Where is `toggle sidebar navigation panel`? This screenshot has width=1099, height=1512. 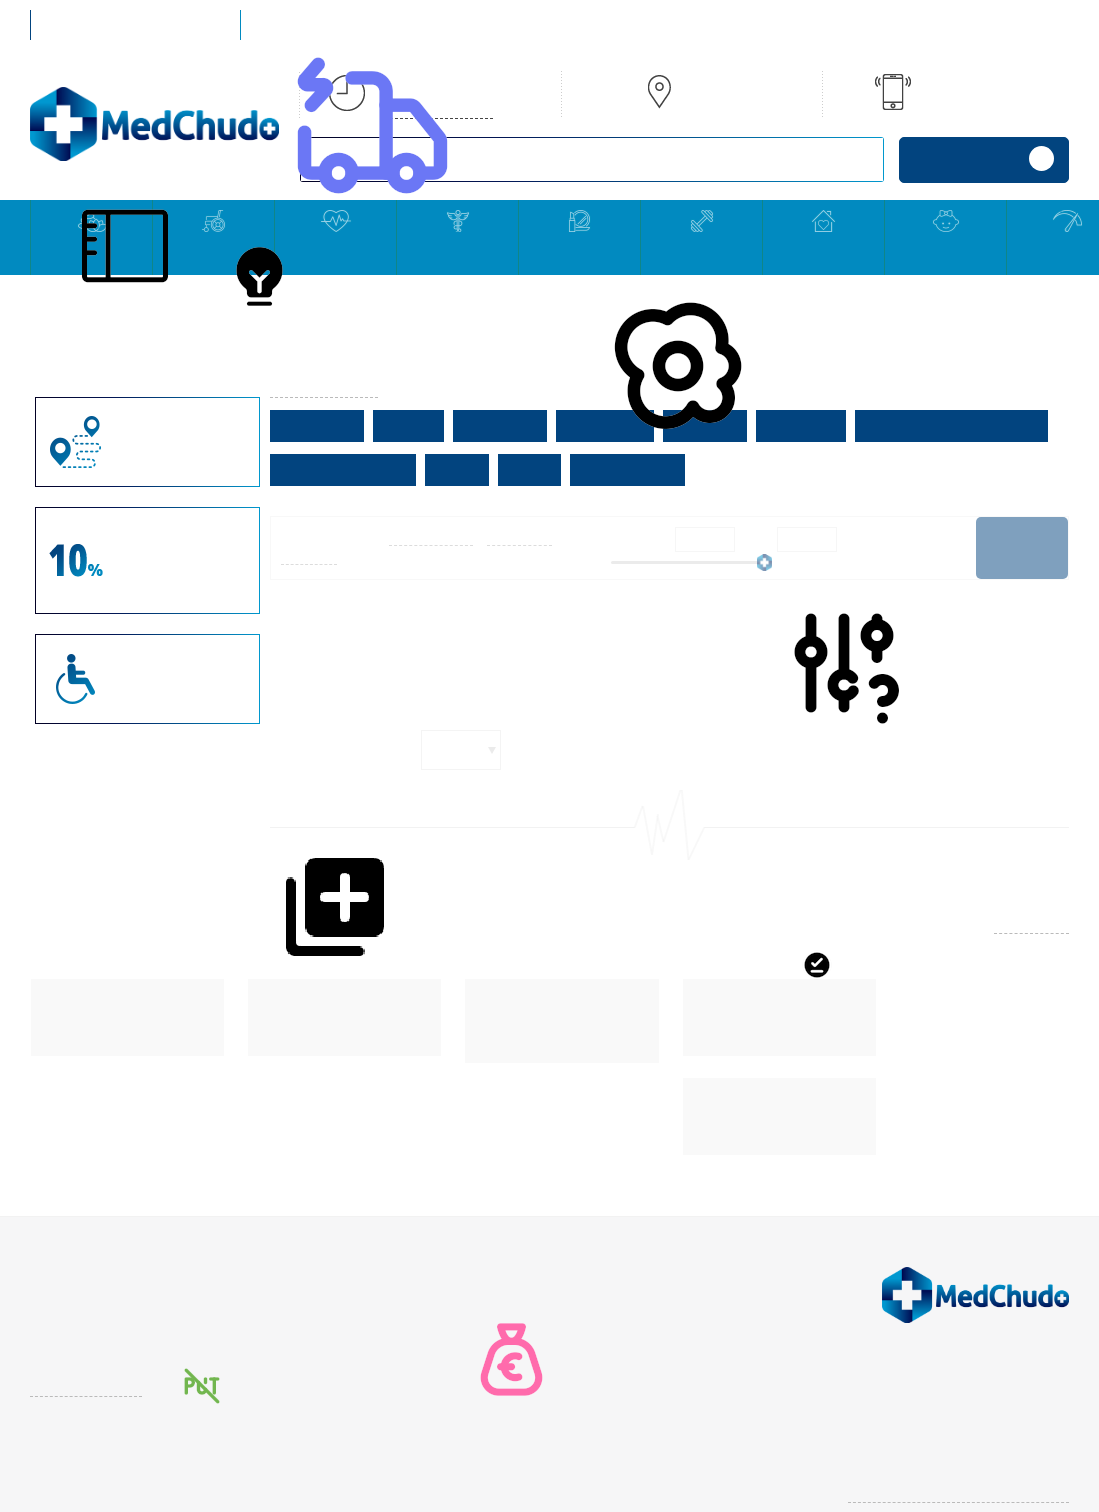
toggle sidebar navigation panel is located at coordinates (125, 246).